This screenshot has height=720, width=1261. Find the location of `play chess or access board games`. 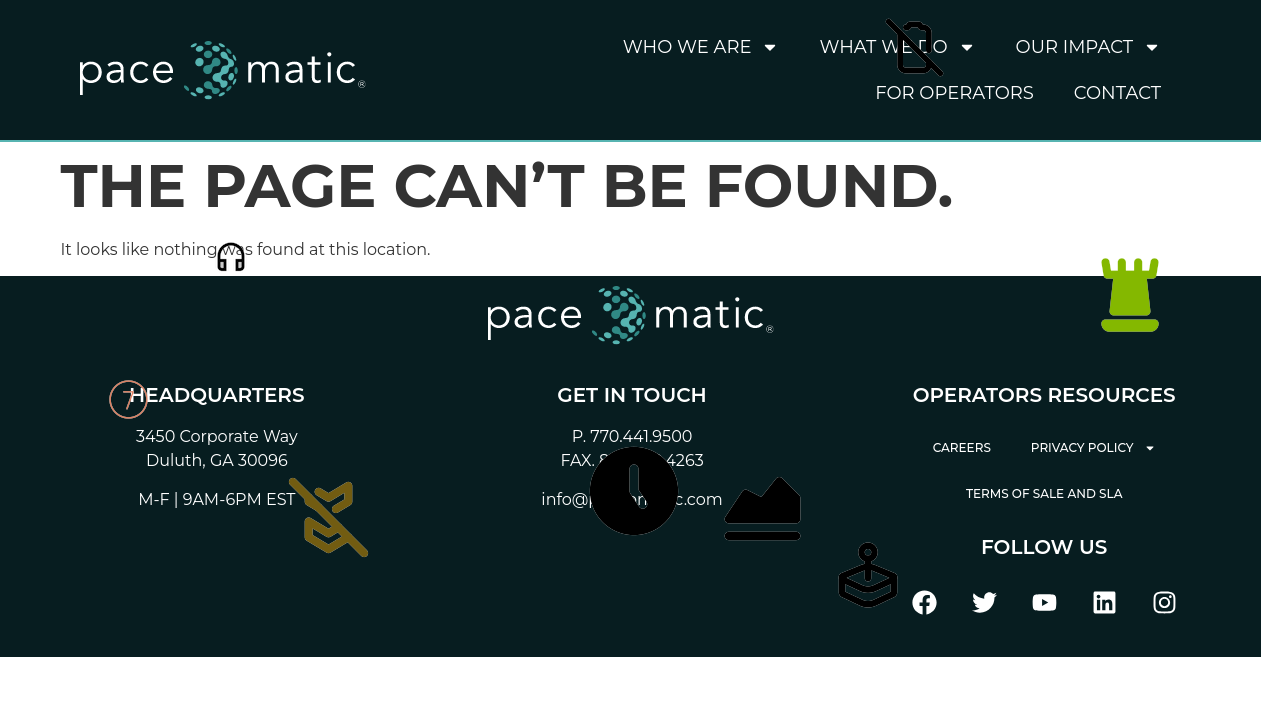

play chess or access board games is located at coordinates (1130, 295).